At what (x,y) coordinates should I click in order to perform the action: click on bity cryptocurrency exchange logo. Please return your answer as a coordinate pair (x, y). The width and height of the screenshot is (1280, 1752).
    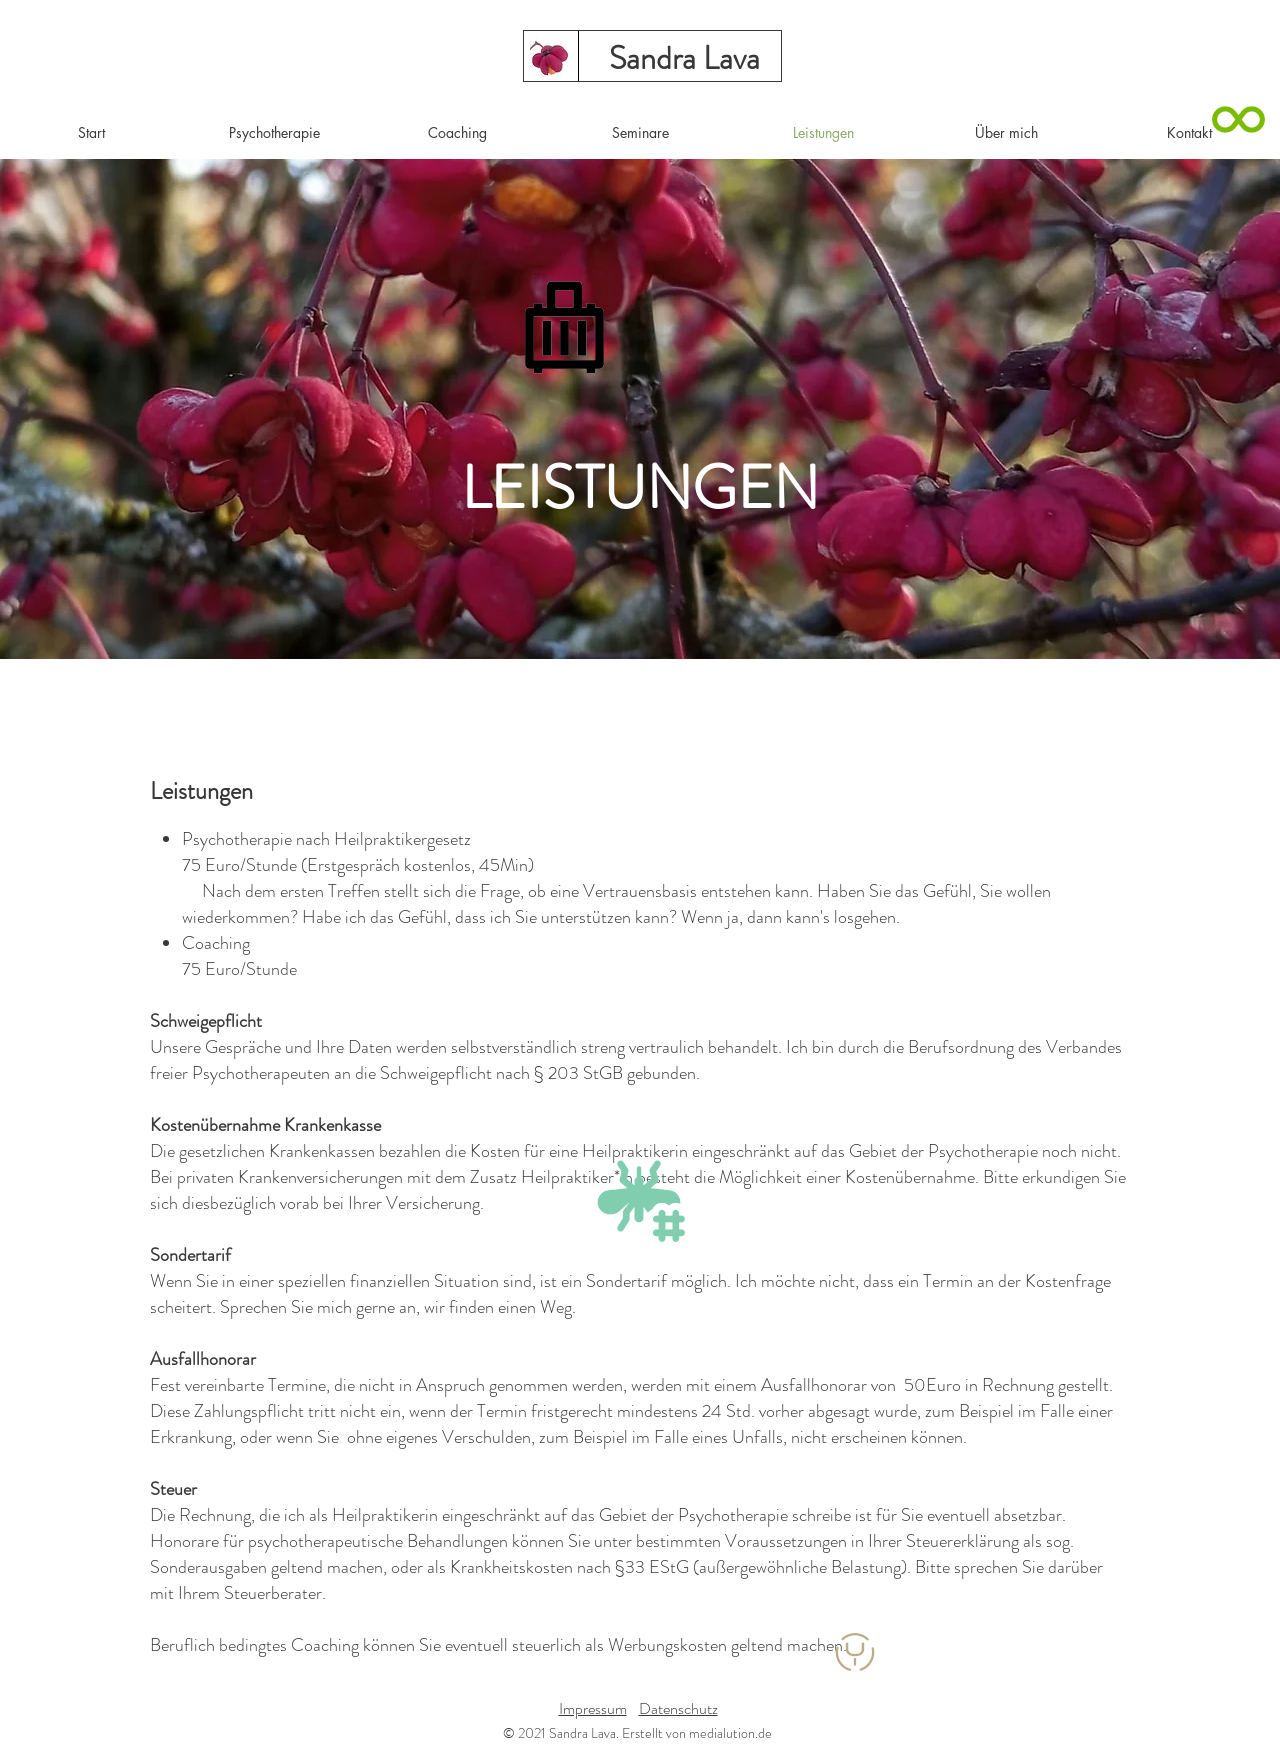
    Looking at the image, I should click on (855, 1653).